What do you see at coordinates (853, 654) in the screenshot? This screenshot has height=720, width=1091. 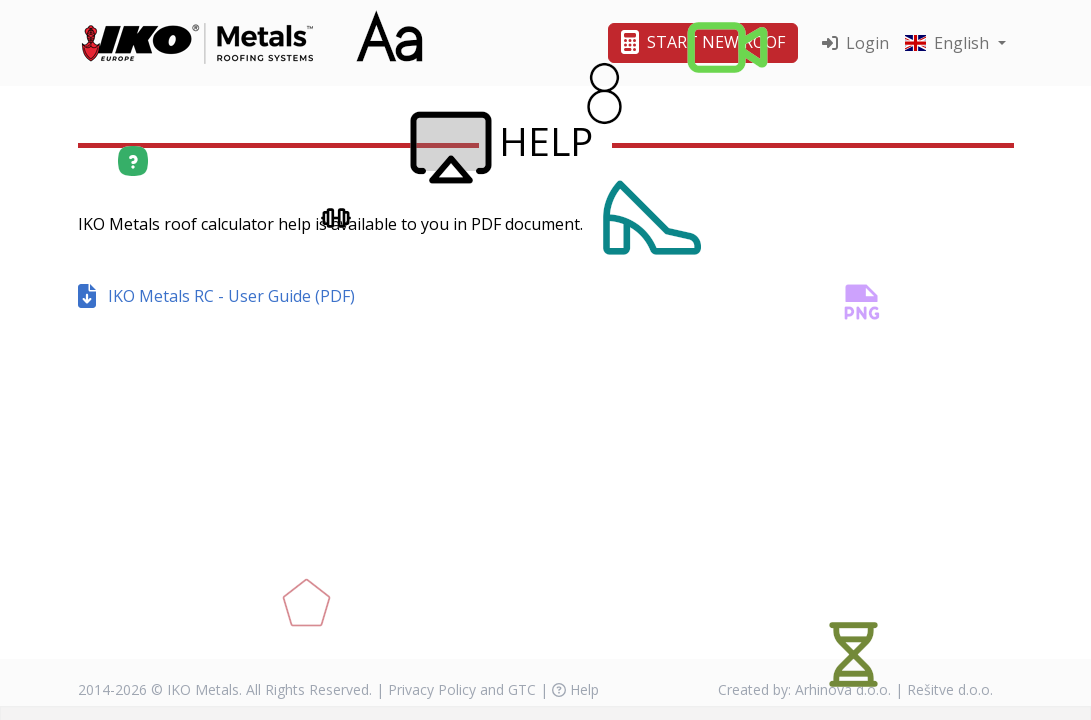 I see `indicates a process is in progress` at bounding box center [853, 654].